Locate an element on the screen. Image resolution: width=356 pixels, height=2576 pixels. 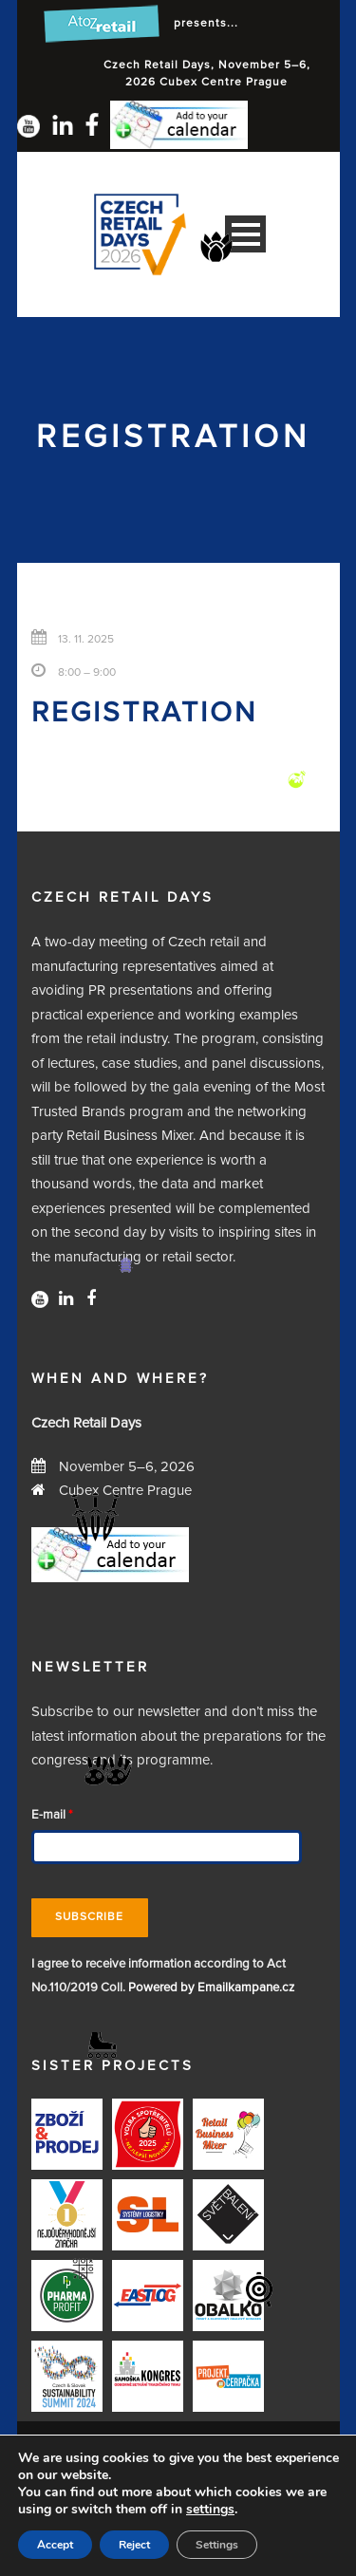
play tic-tac-toe game is located at coordinates (83, 2268).